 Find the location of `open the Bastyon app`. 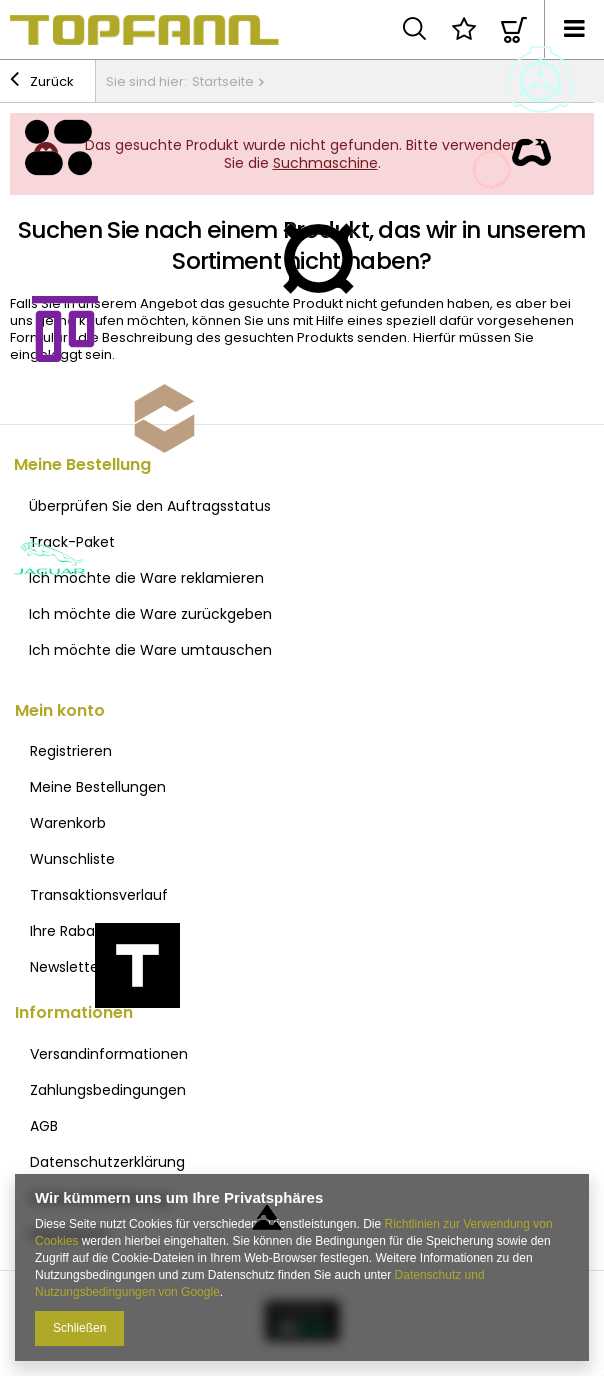

open the Bastyon app is located at coordinates (318, 258).